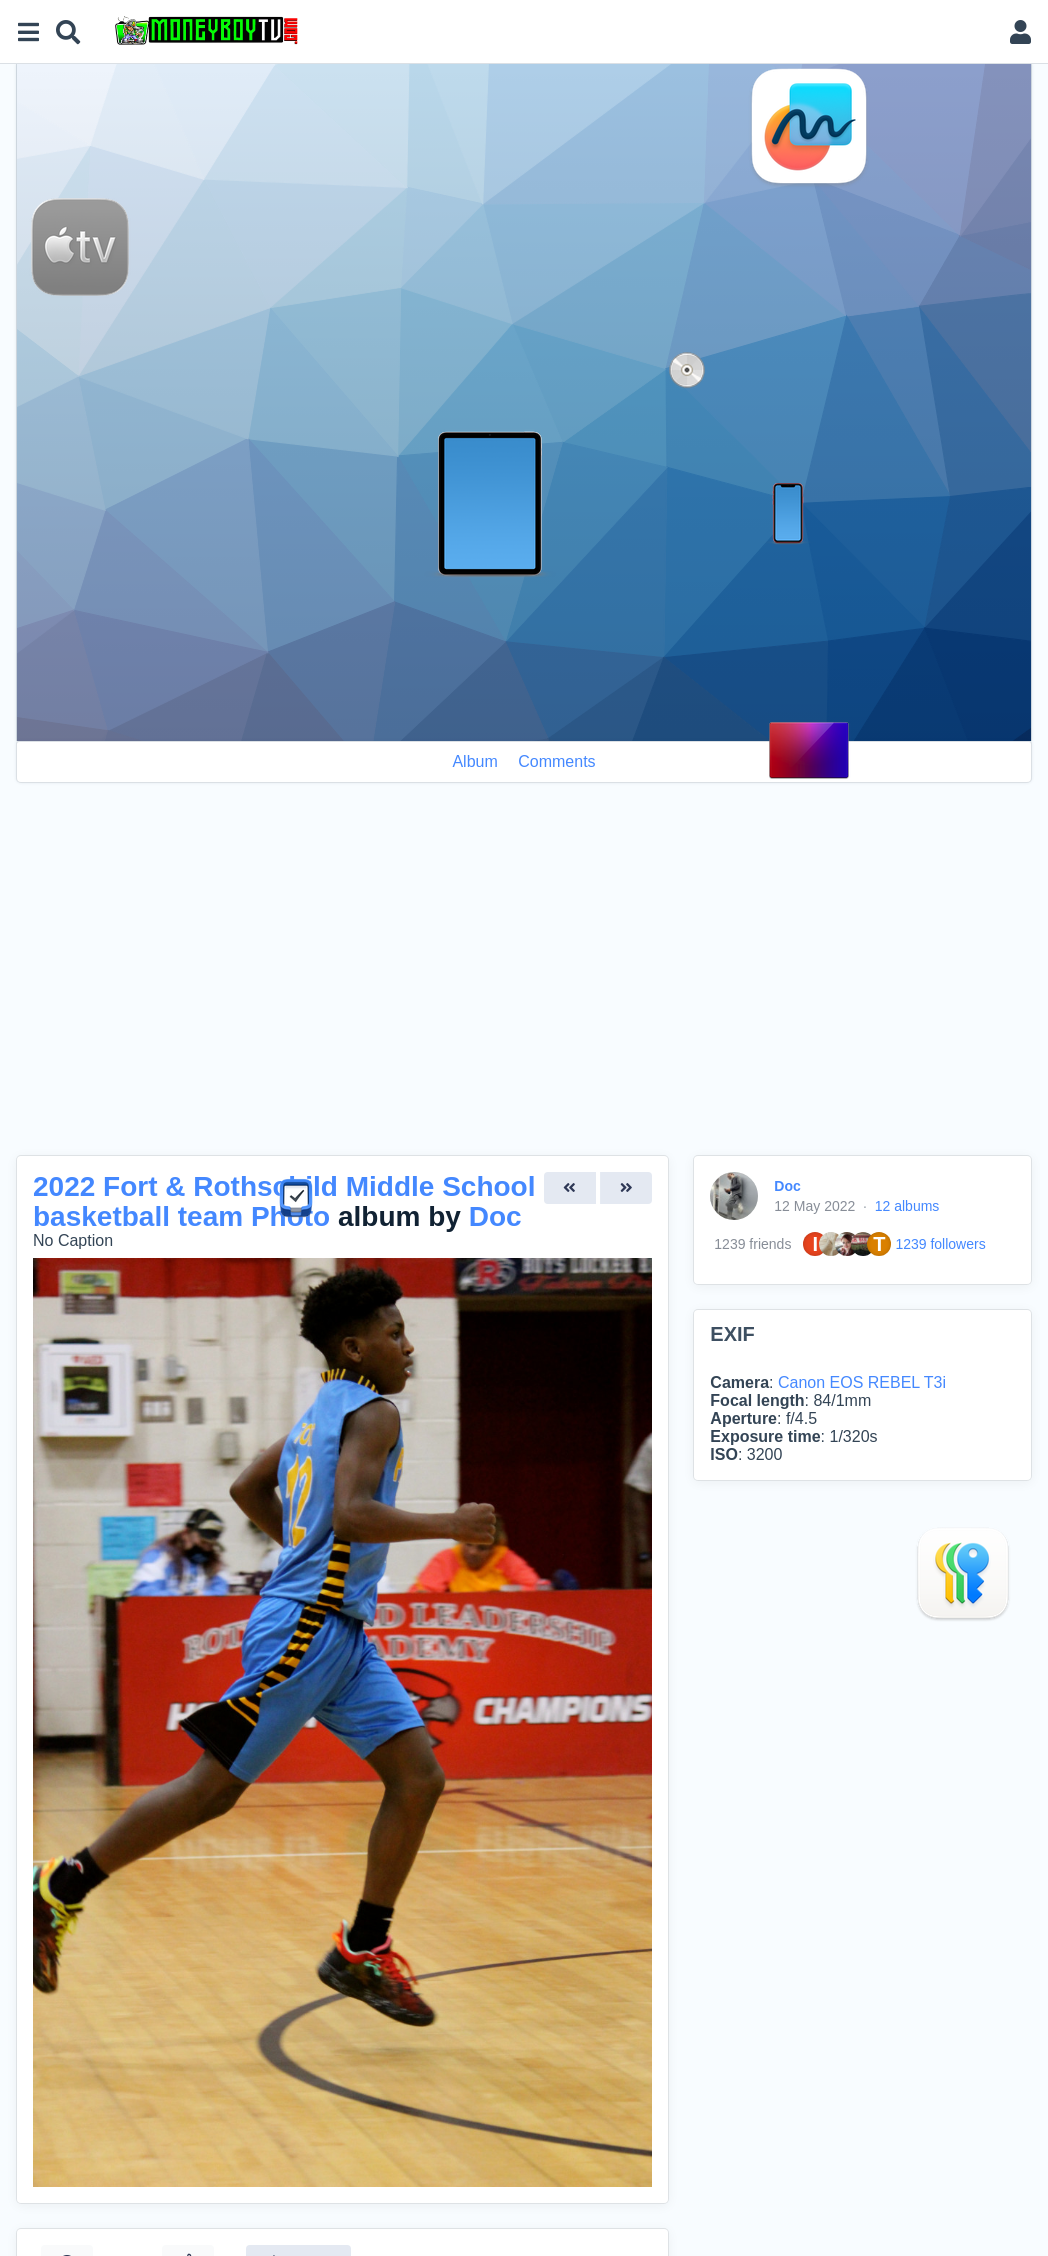 This screenshot has height=2256, width=1048. I want to click on open the passwords app to manage saved credentials, so click(963, 1573).